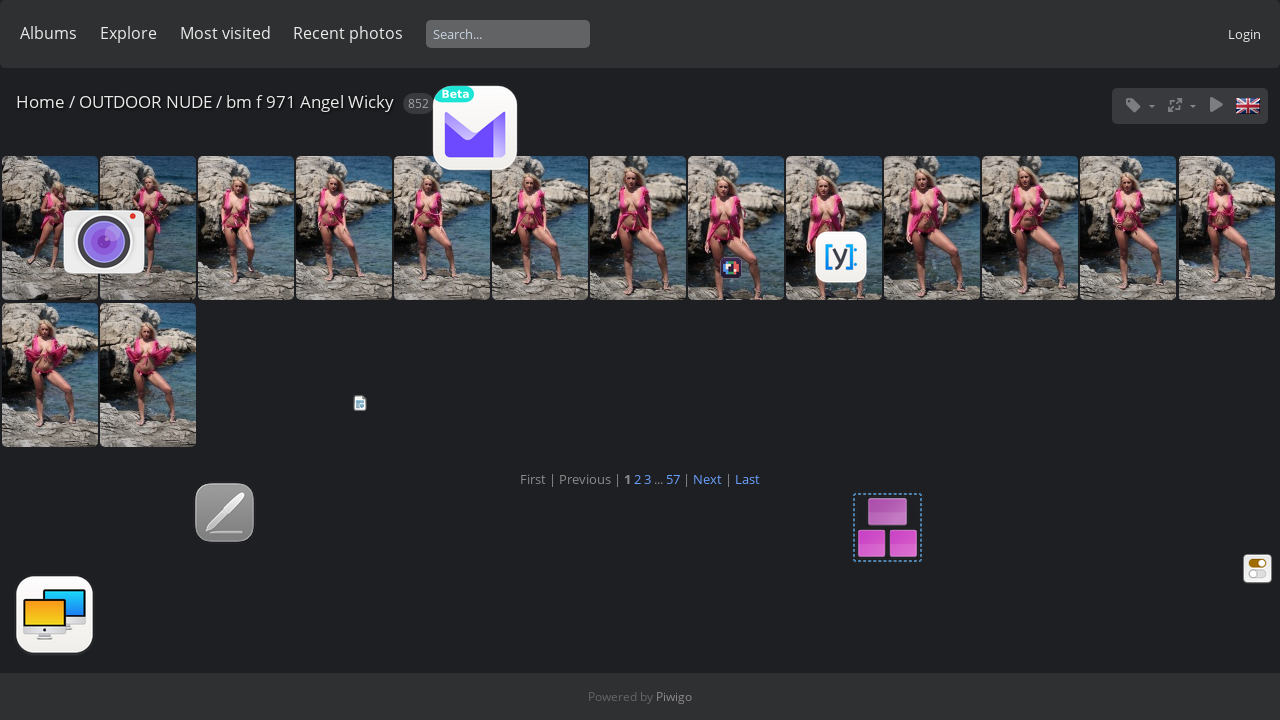 Image resolution: width=1280 pixels, height=720 pixels. I want to click on open proton mail app, so click(475, 128).